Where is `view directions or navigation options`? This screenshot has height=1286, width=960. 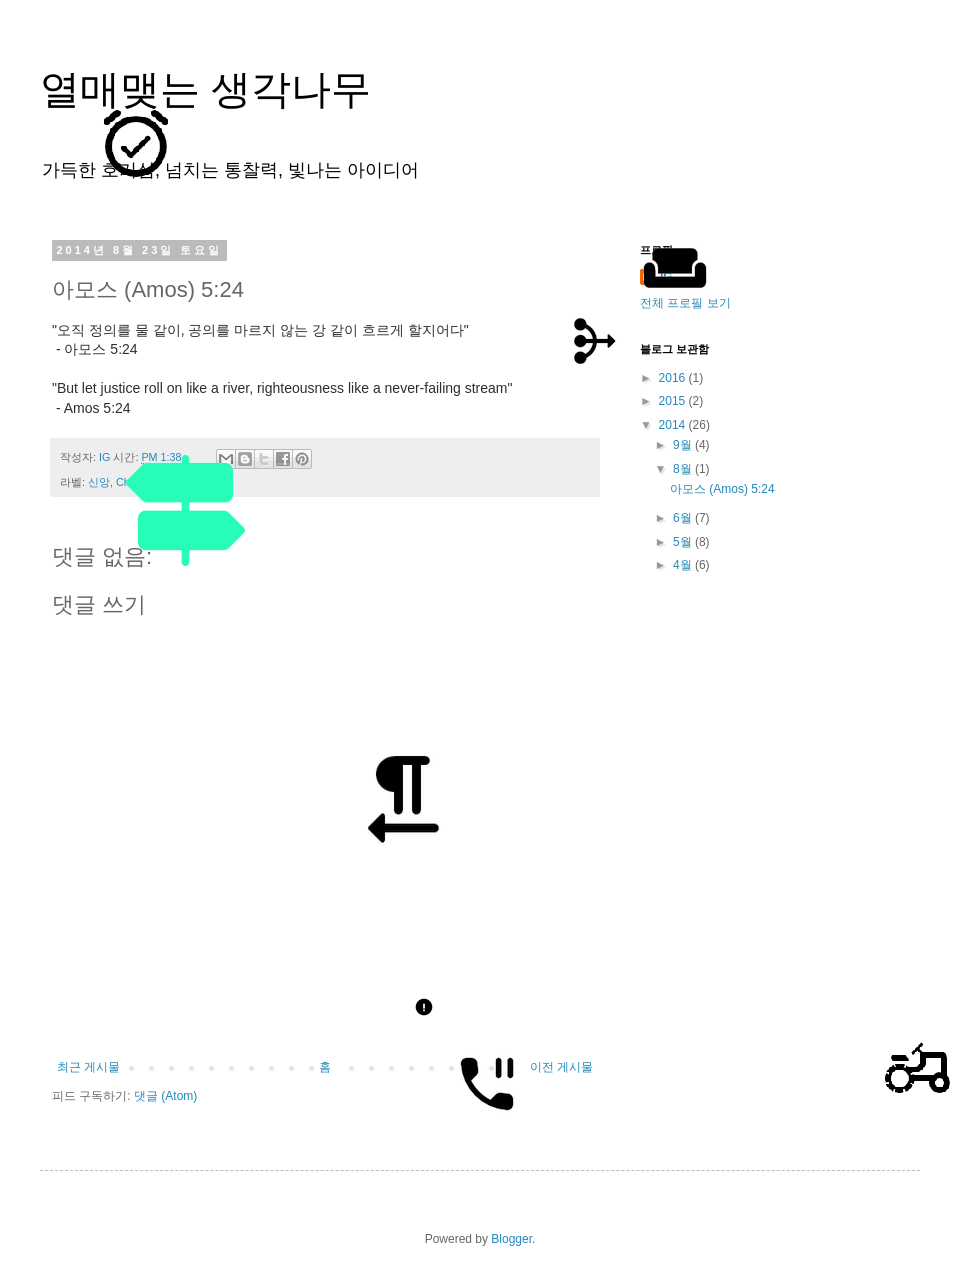 view directions or navigation options is located at coordinates (185, 510).